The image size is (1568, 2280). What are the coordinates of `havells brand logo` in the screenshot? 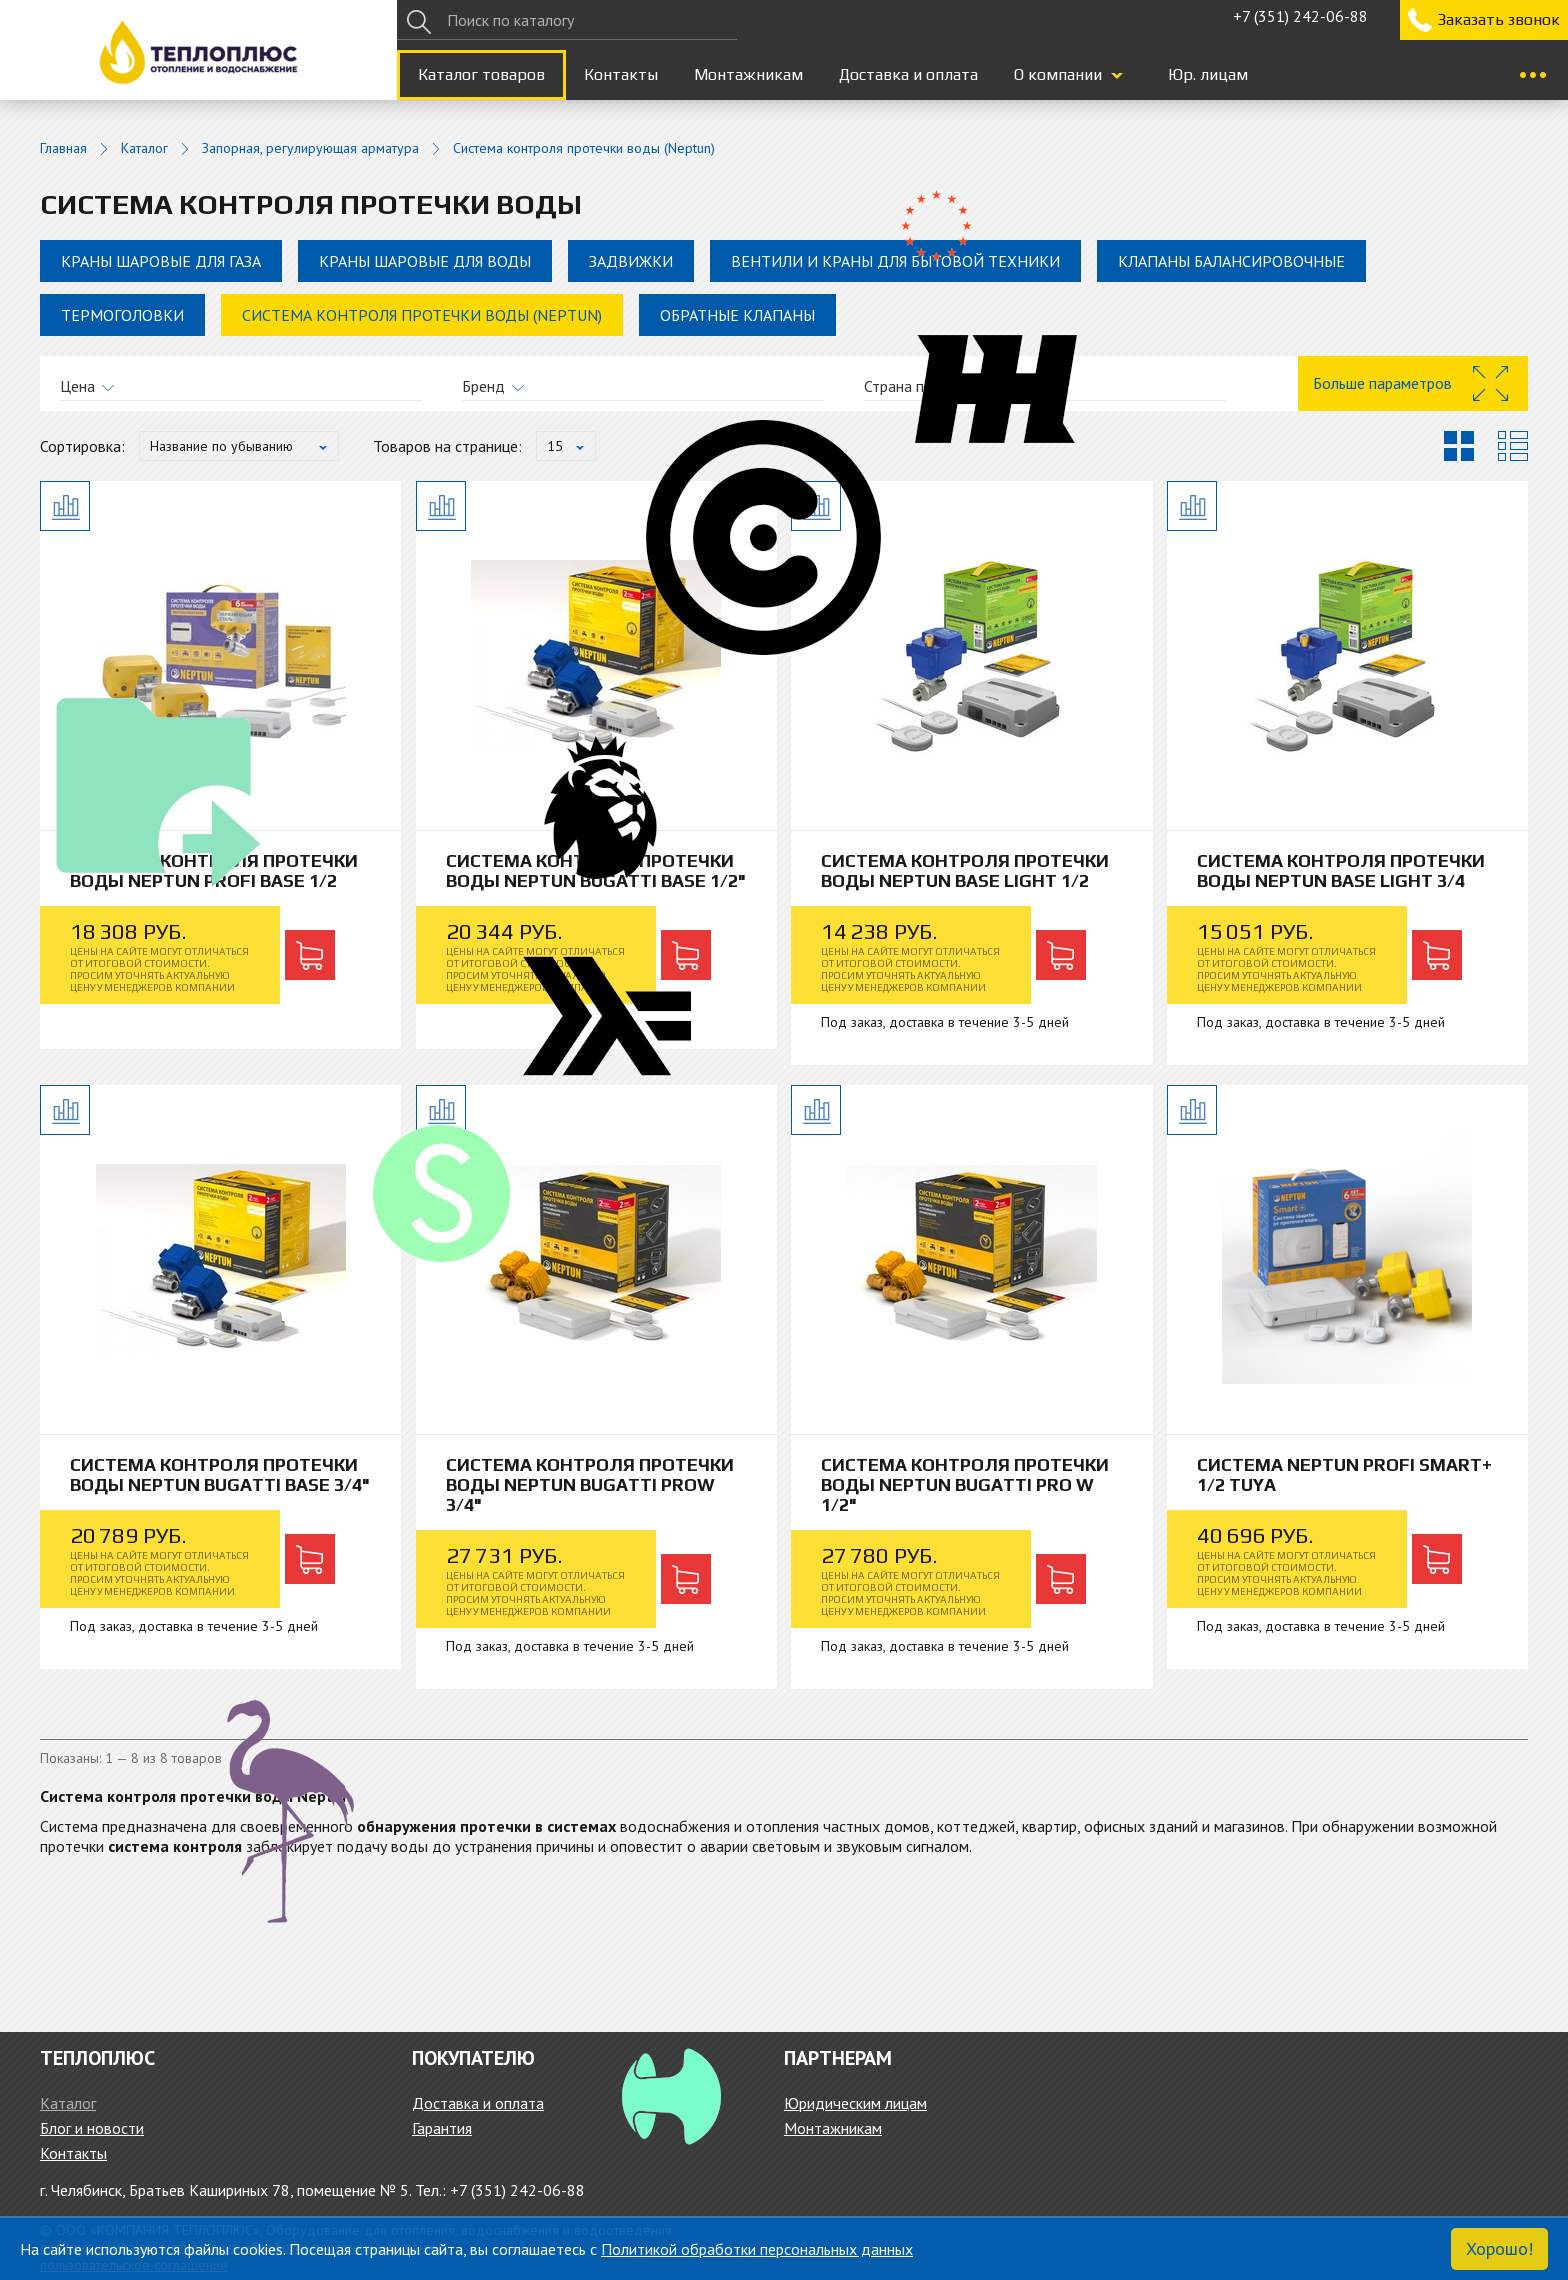 It's located at (671, 2096).